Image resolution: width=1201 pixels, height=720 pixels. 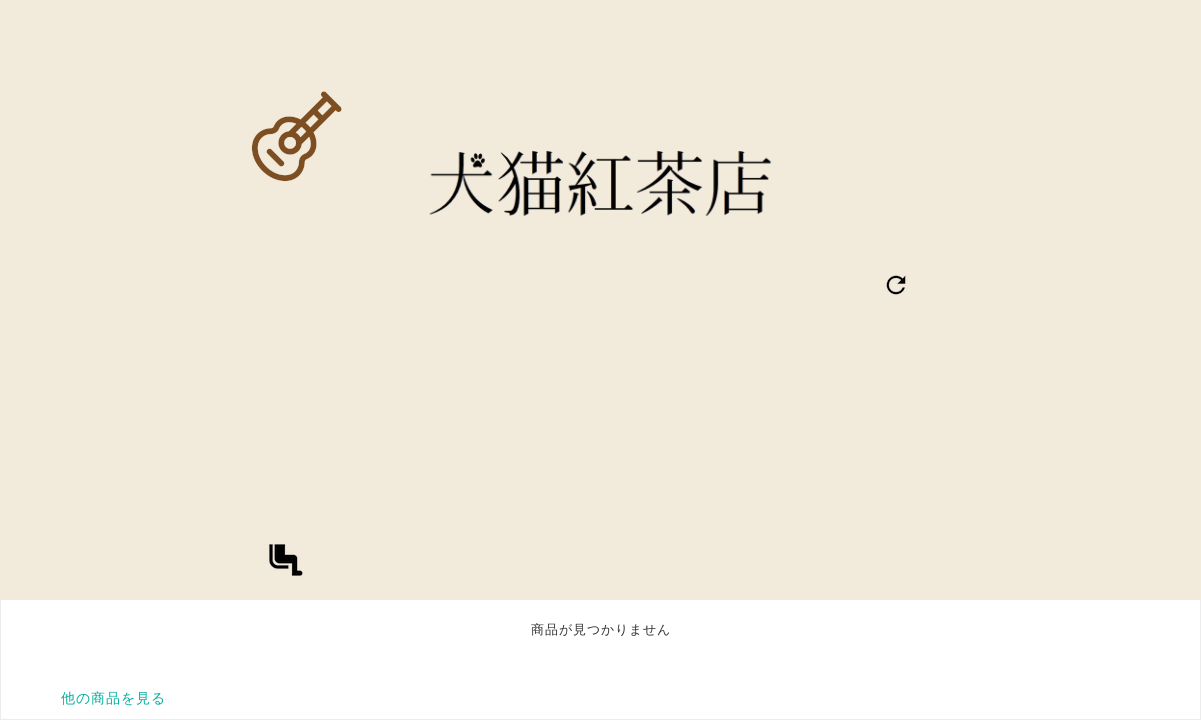 I want to click on access music or instrument features, so click(x=296, y=137).